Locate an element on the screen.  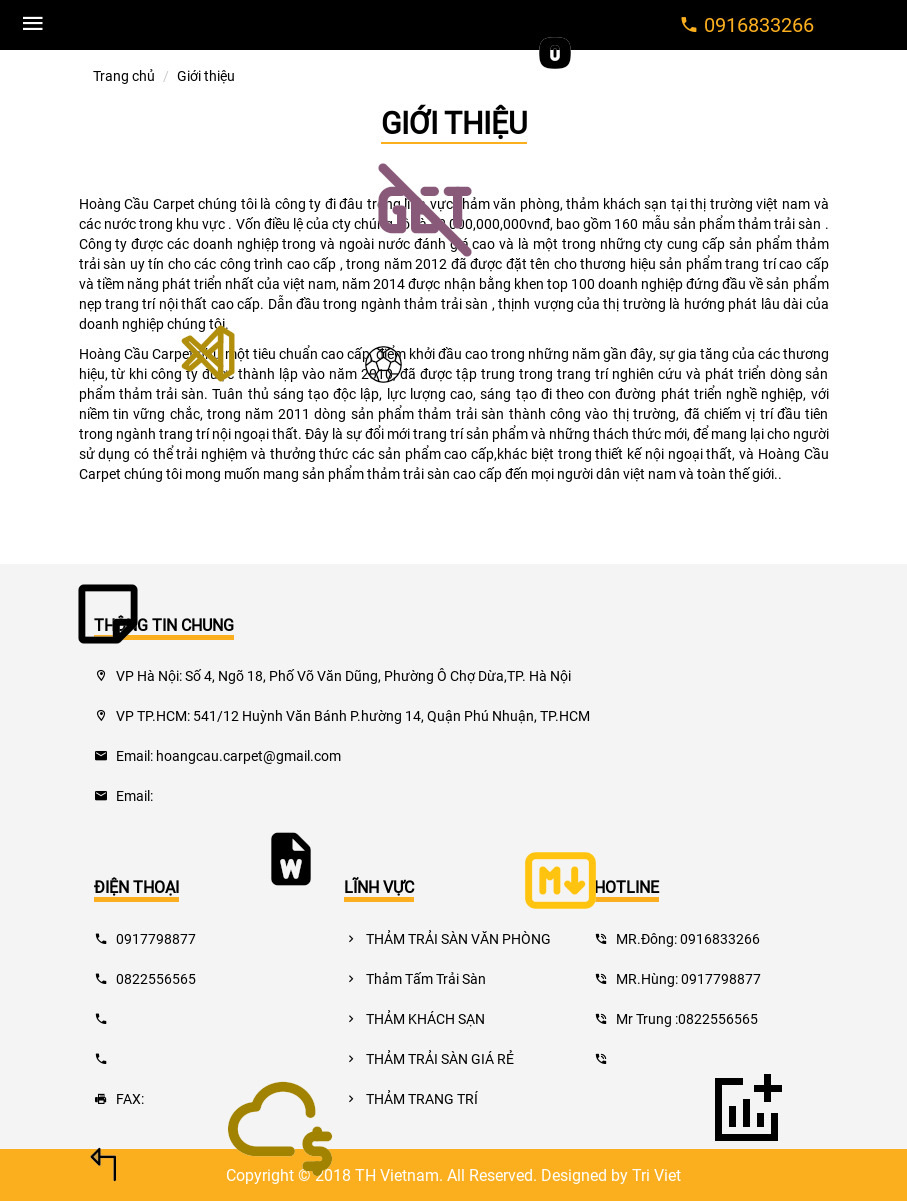
indicates zero items or notifications is located at coordinates (555, 53).